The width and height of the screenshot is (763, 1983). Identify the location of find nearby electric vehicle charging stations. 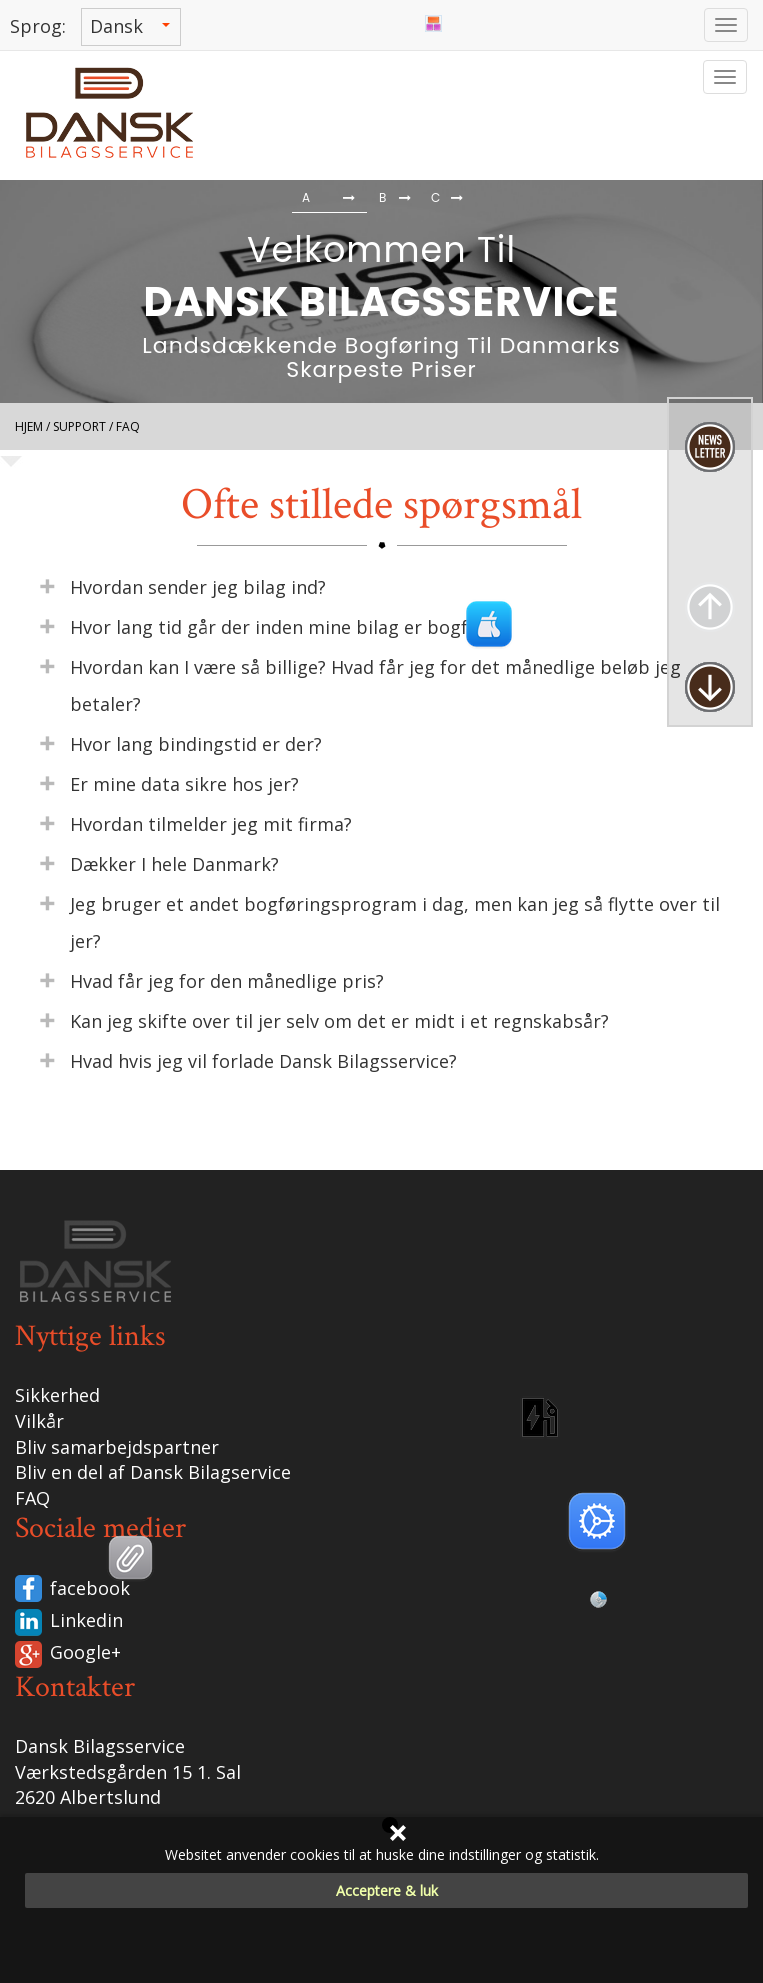
(539, 1417).